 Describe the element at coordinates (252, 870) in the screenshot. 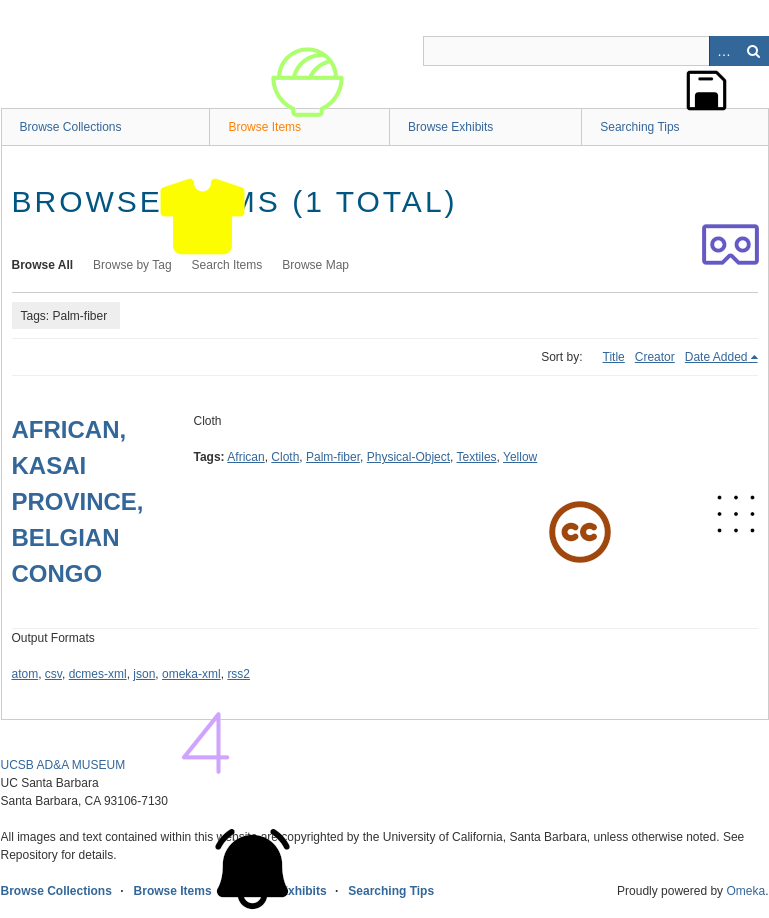

I see `indicates new notifications or alerts` at that location.